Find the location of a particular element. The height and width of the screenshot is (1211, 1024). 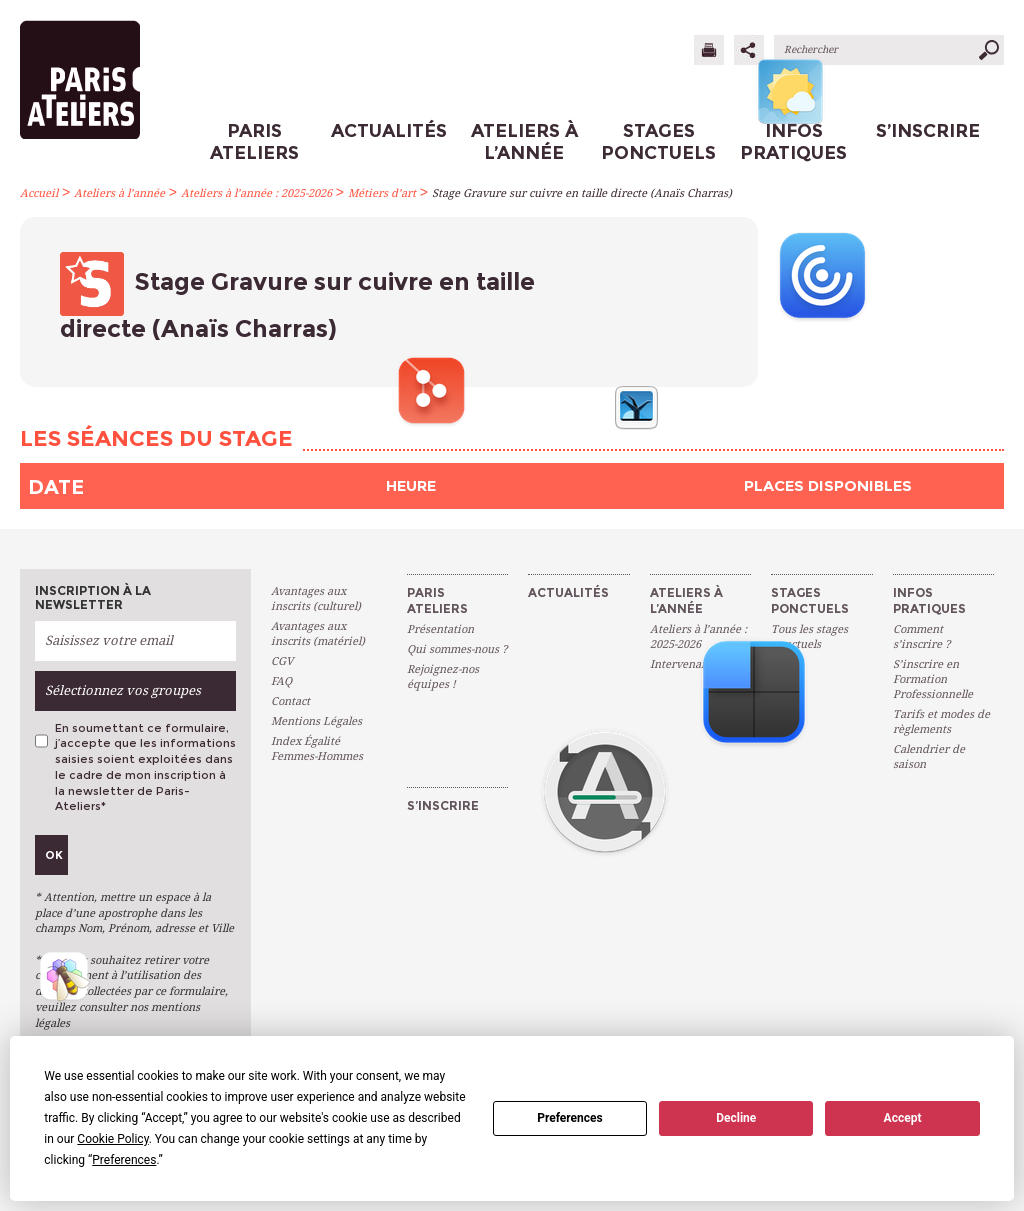

open the receiver app is located at coordinates (822, 275).